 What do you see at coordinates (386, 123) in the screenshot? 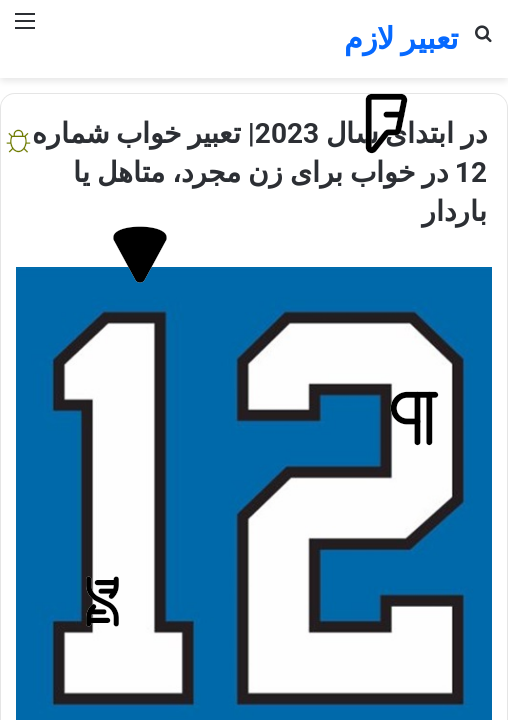
I see `open foursquare app` at bounding box center [386, 123].